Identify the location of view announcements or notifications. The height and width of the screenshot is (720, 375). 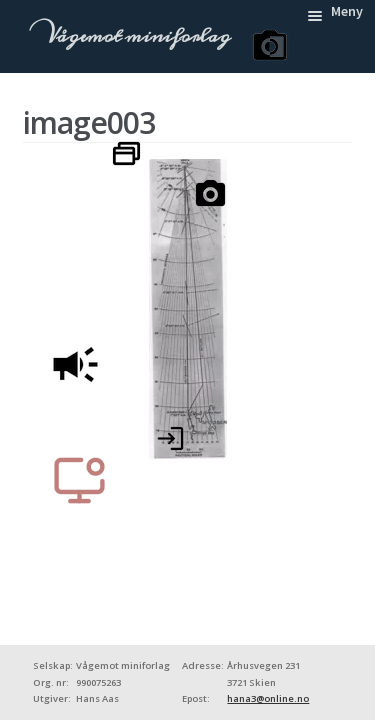
(75, 364).